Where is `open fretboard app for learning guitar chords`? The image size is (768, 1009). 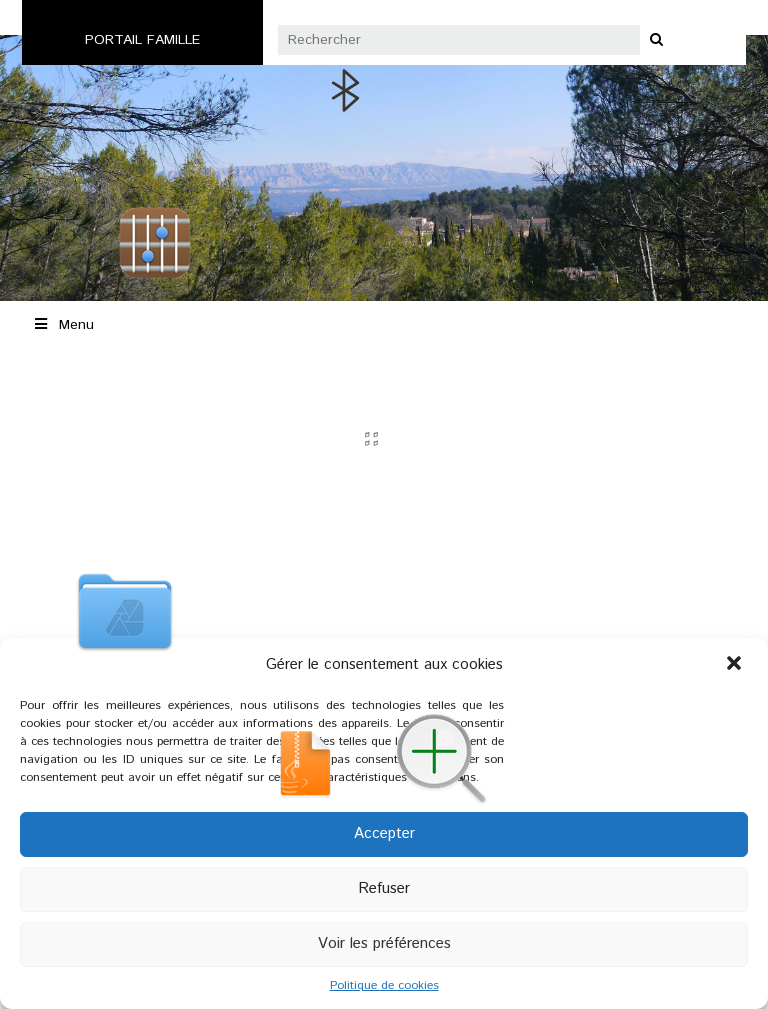
open fretboard app for learning guitar chords is located at coordinates (155, 243).